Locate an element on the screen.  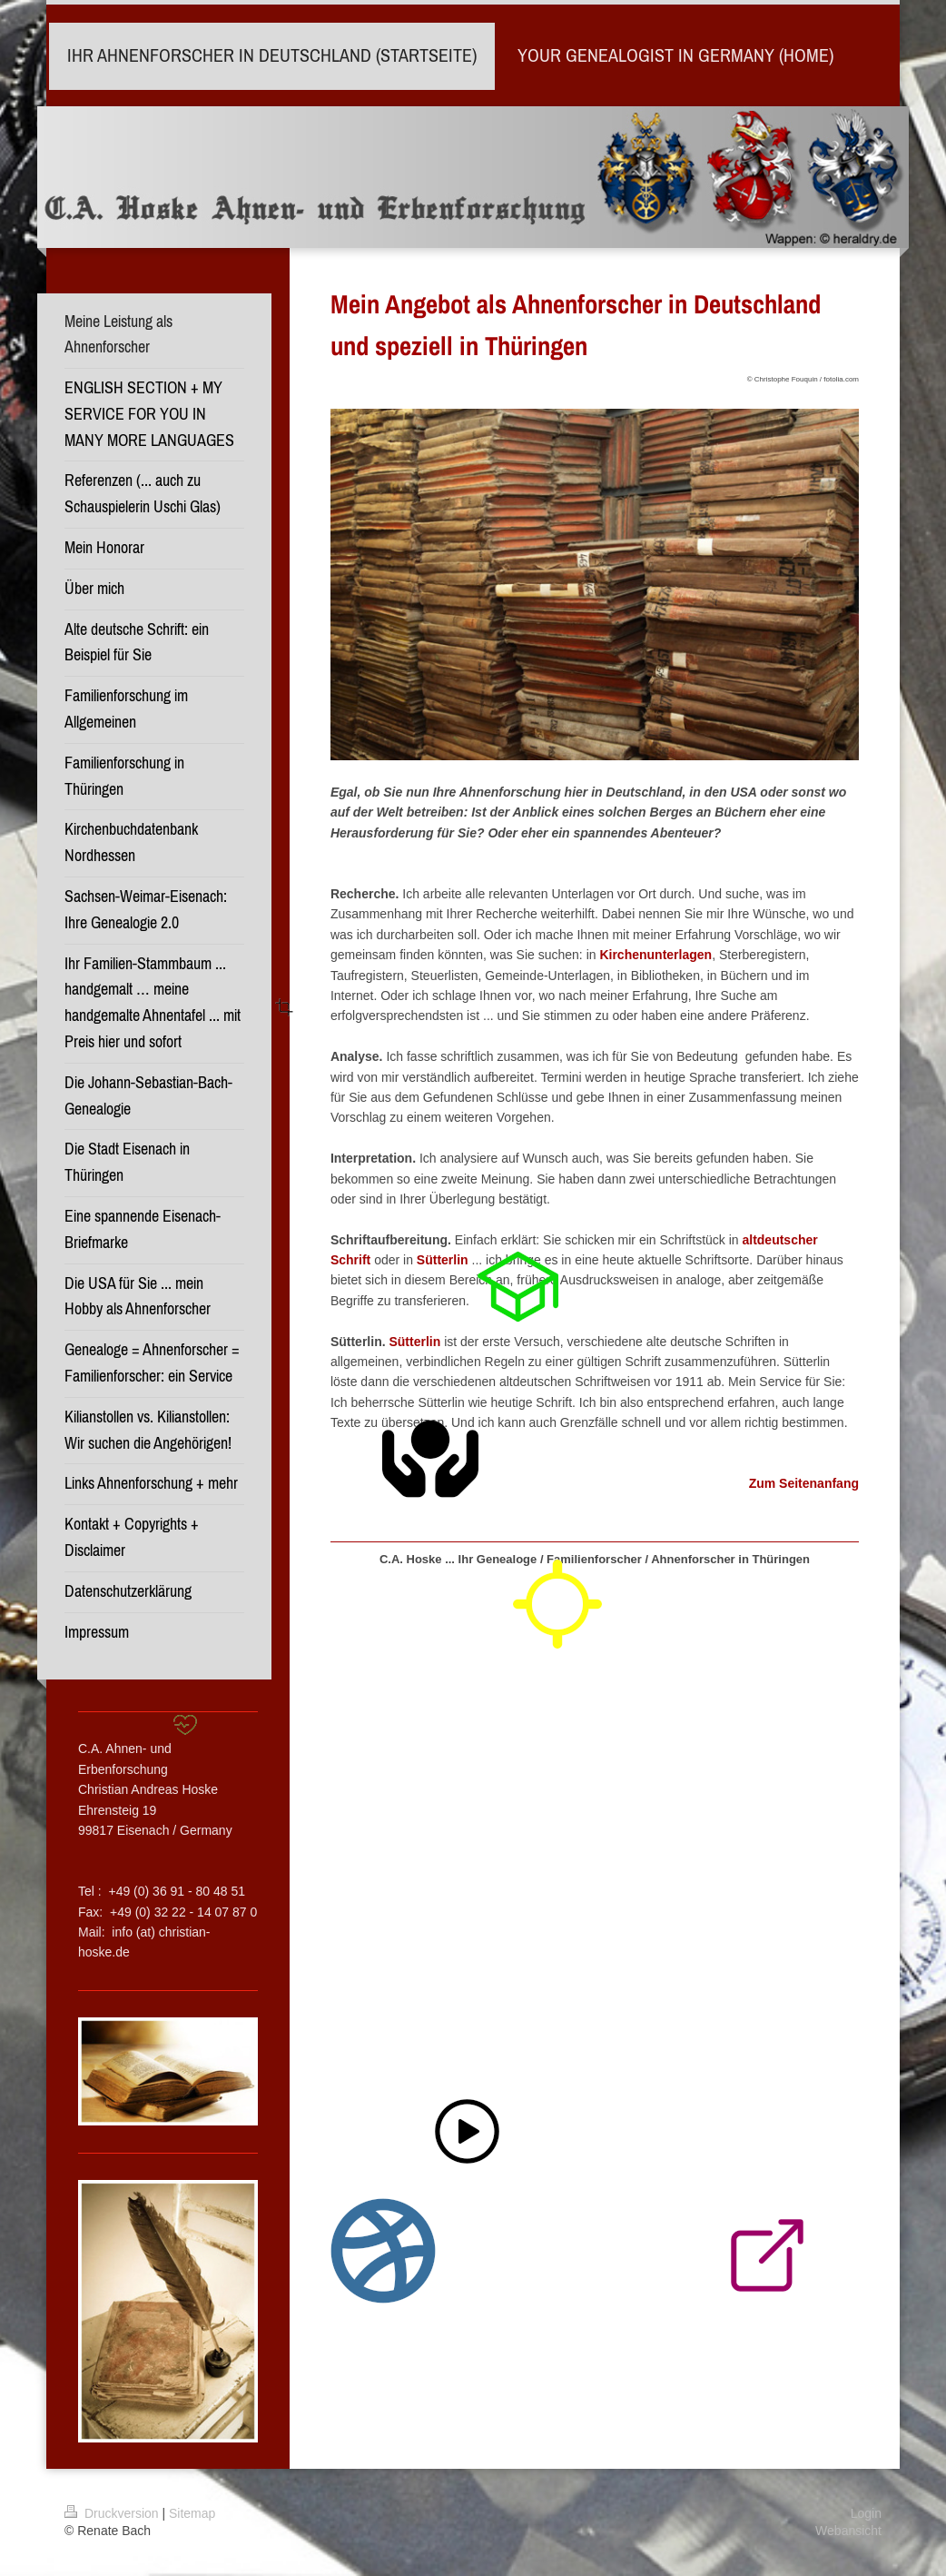
access education or learning content is located at coordinates (517, 1286).